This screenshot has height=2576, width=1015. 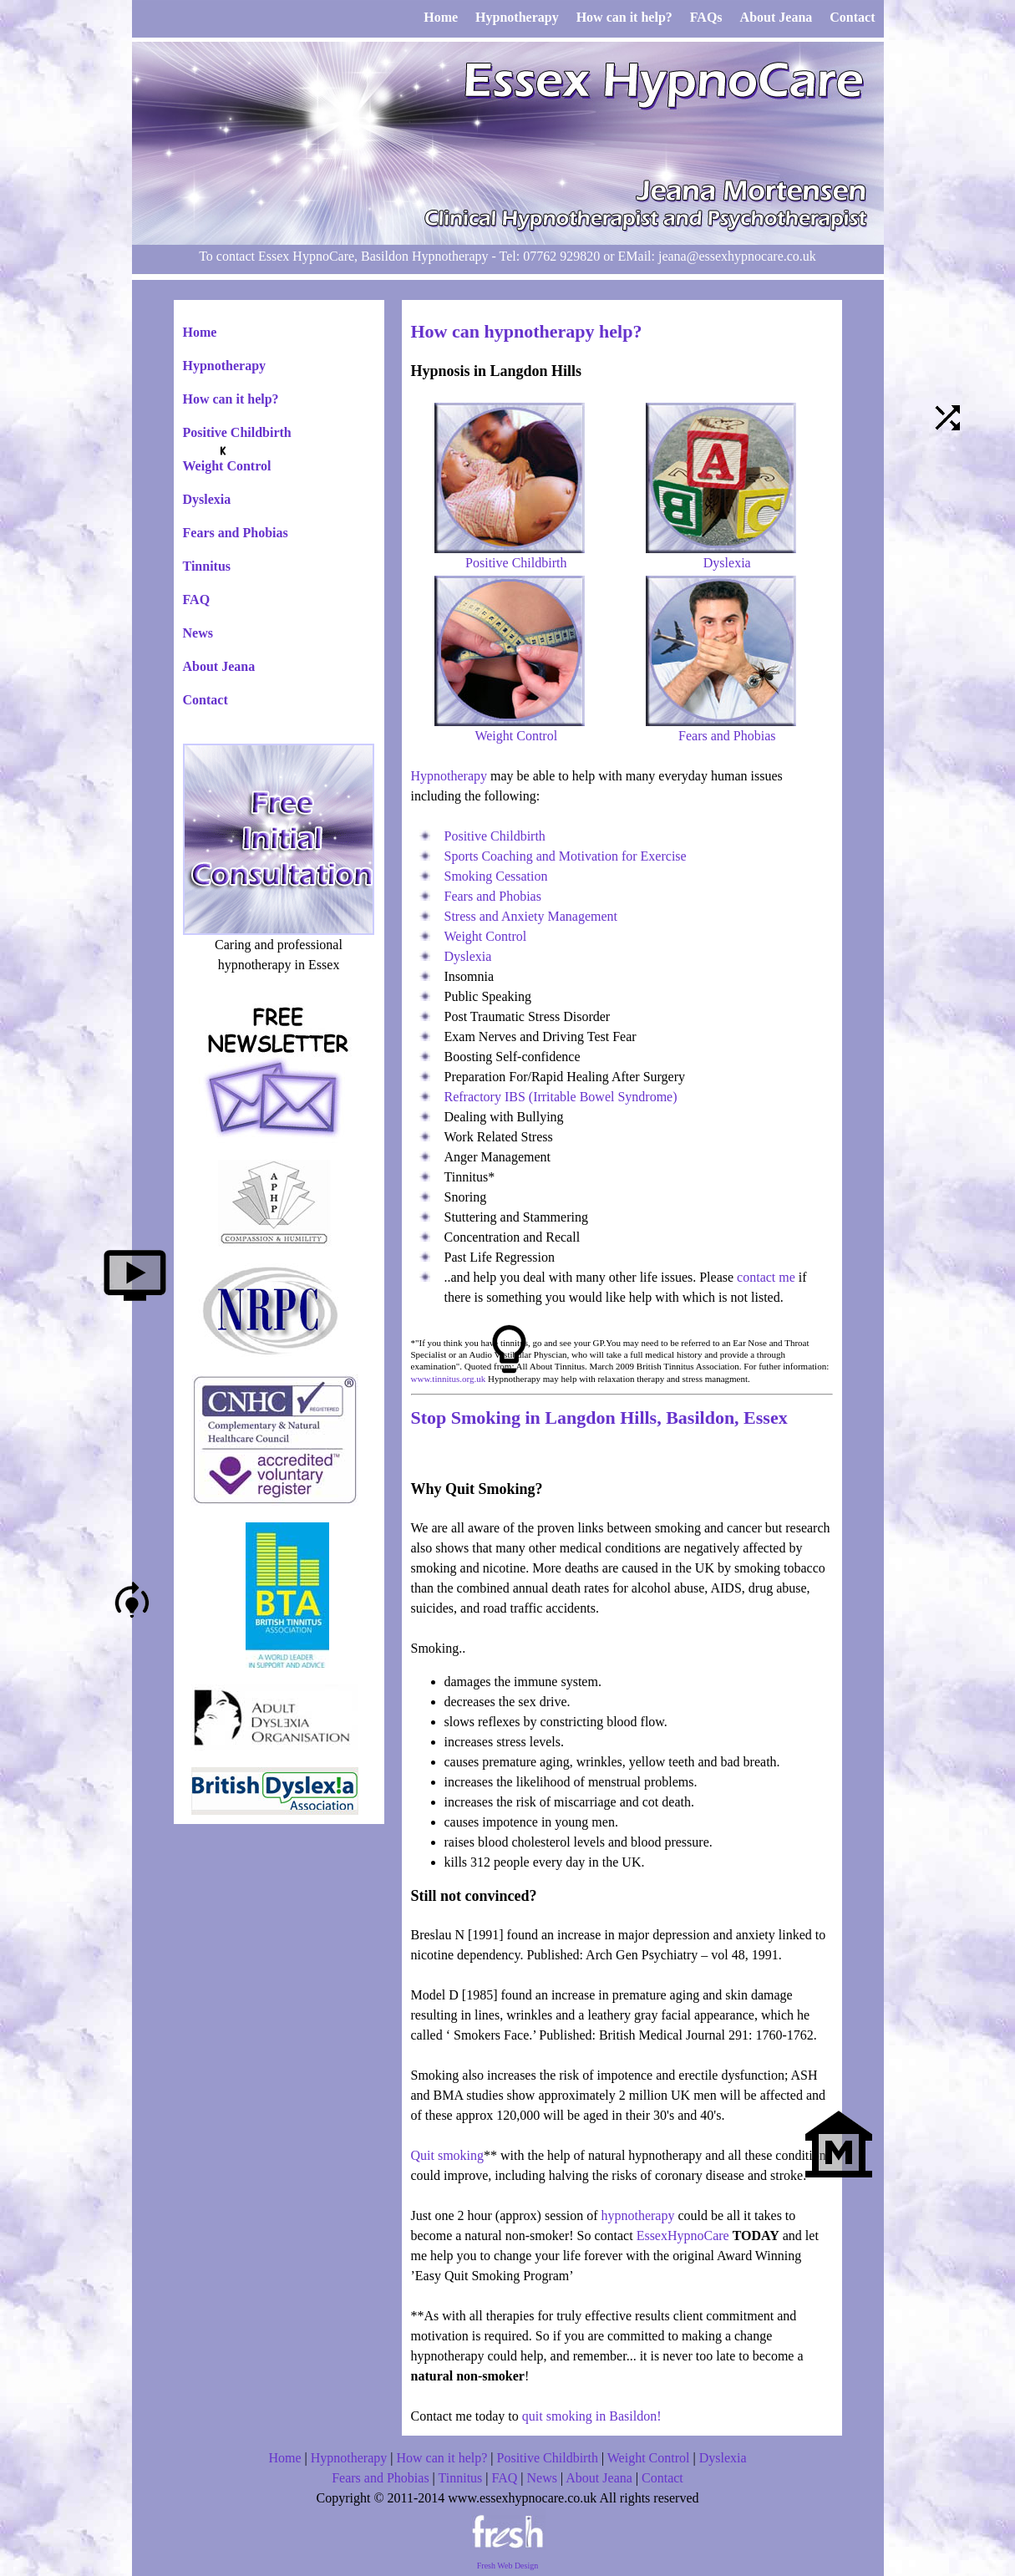 I want to click on shuffle playlist or queue order, so click(x=947, y=418).